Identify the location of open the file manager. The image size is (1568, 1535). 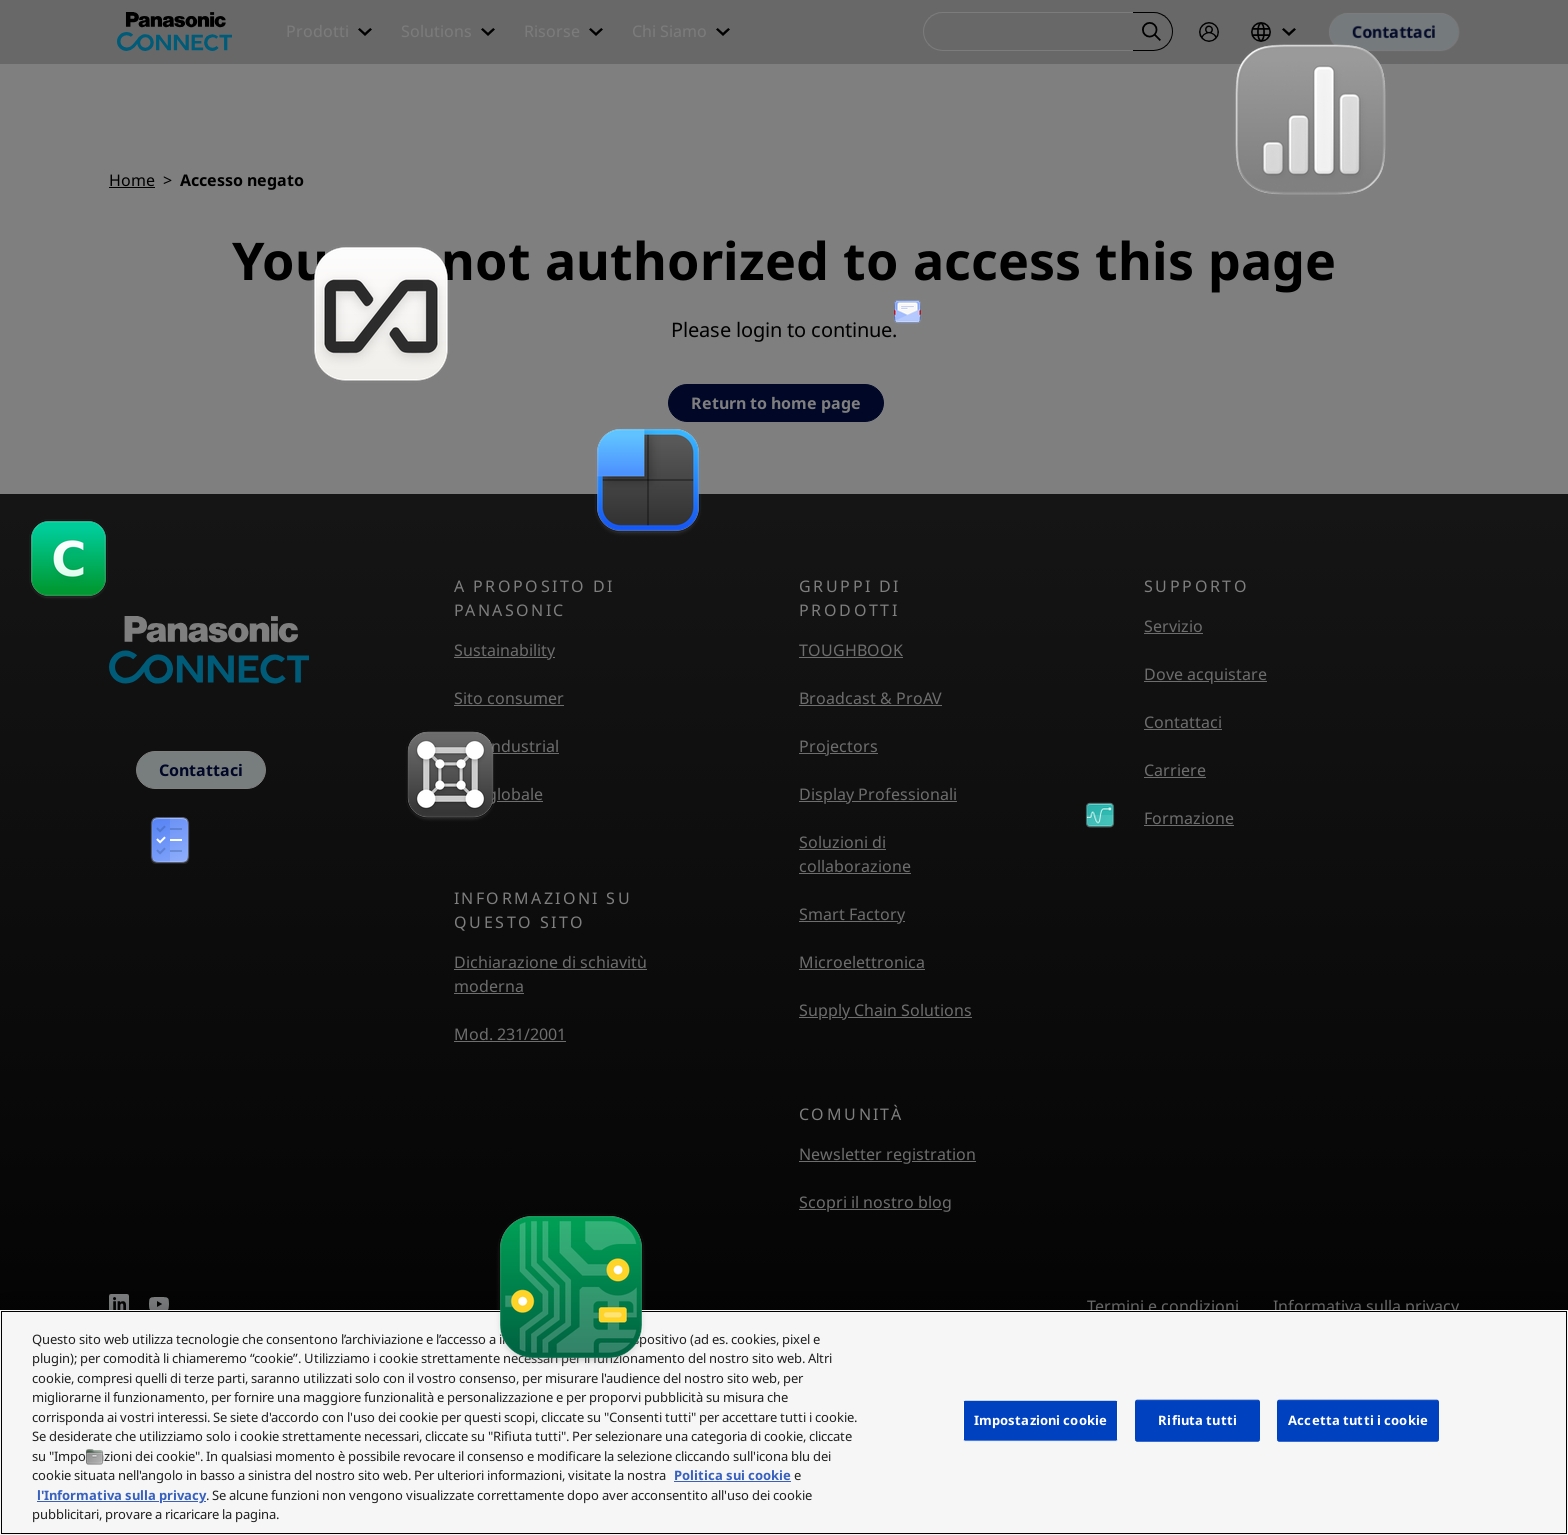
(94, 1456).